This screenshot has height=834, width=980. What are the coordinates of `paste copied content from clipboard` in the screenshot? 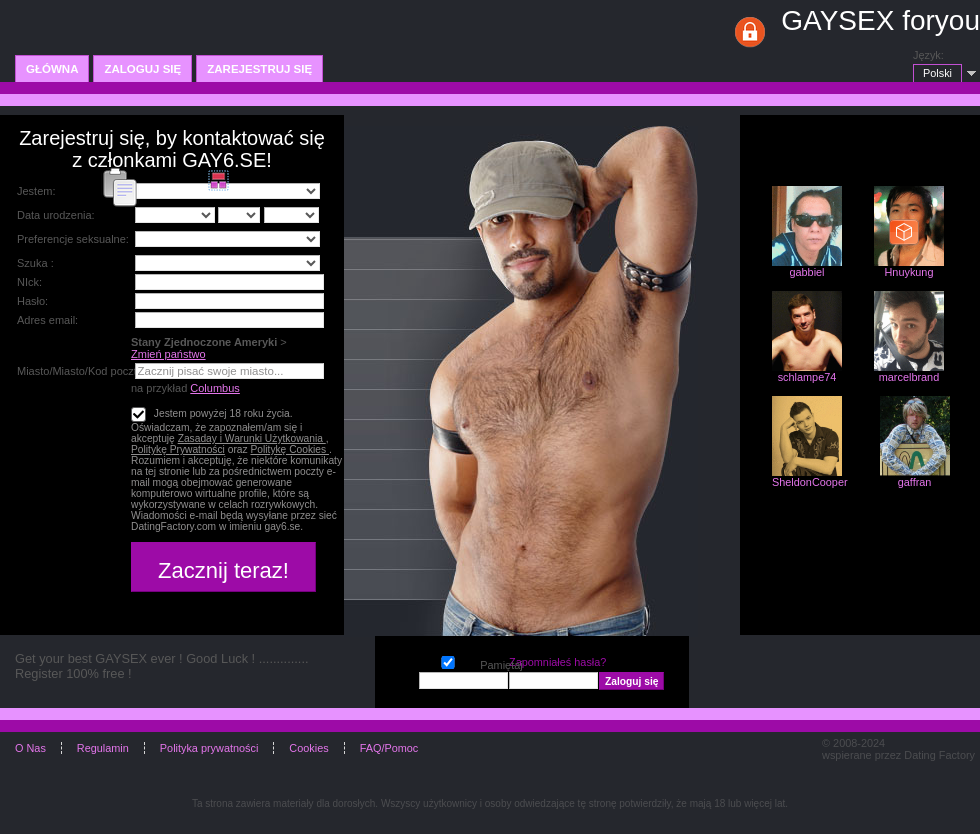 It's located at (120, 187).